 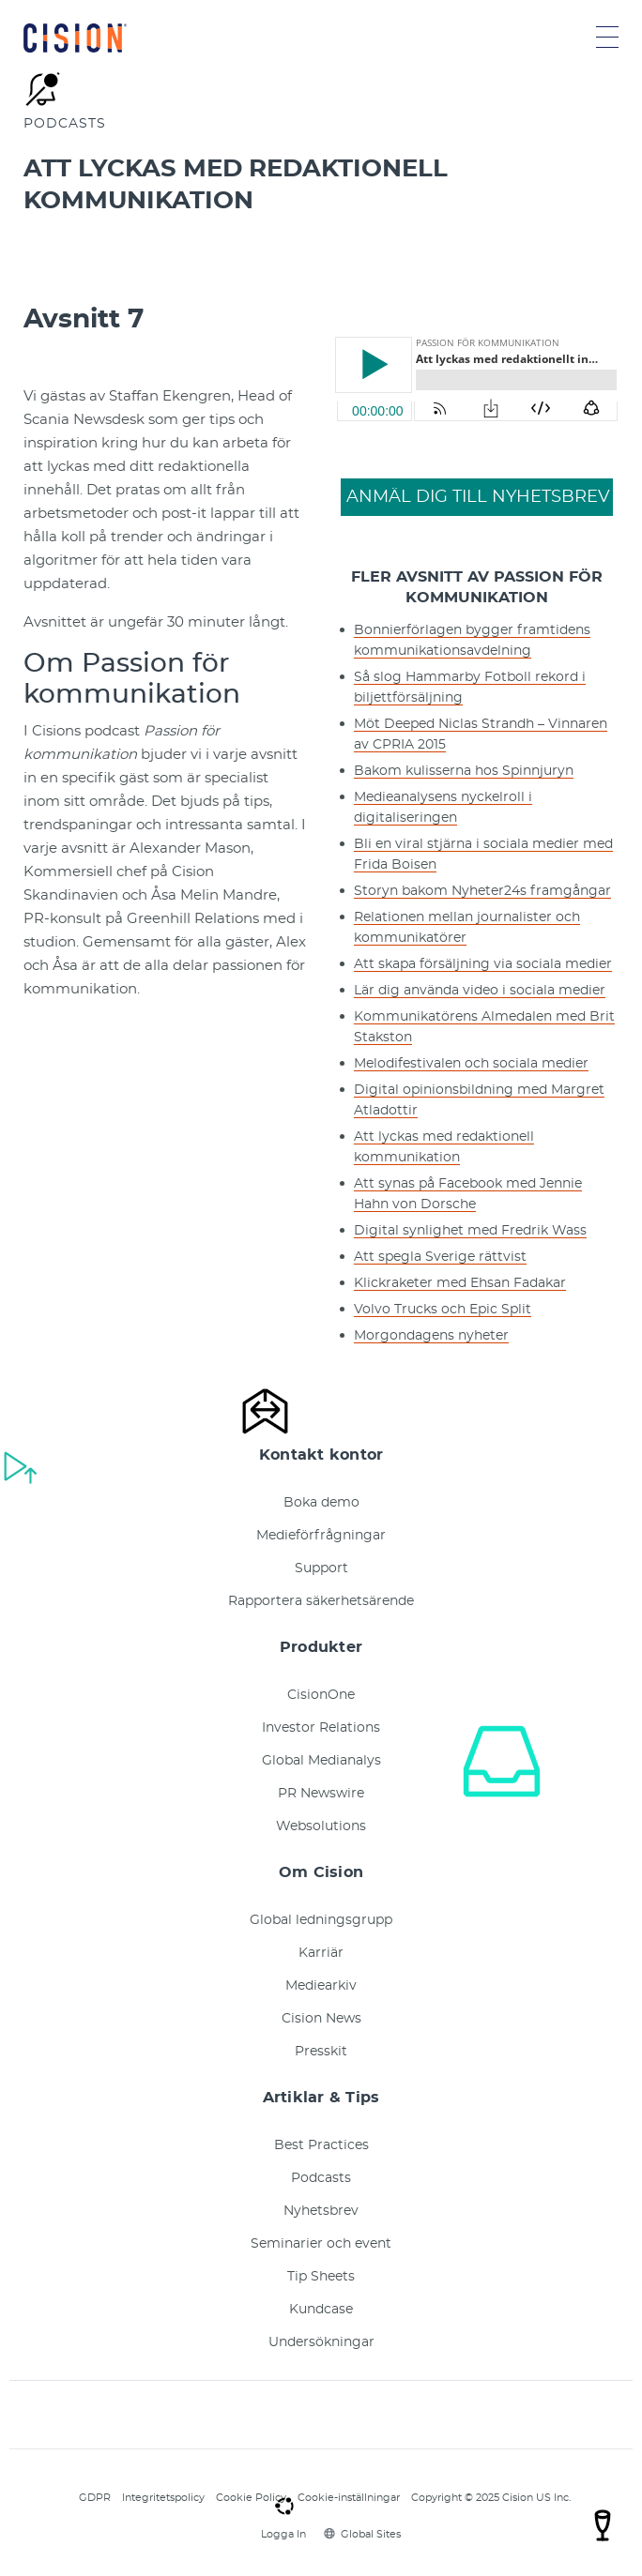 What do you see at coordinates (284, 2506) in the screenshot?
I see `open ubuntu terminal` at bounding box center [284, 2506].